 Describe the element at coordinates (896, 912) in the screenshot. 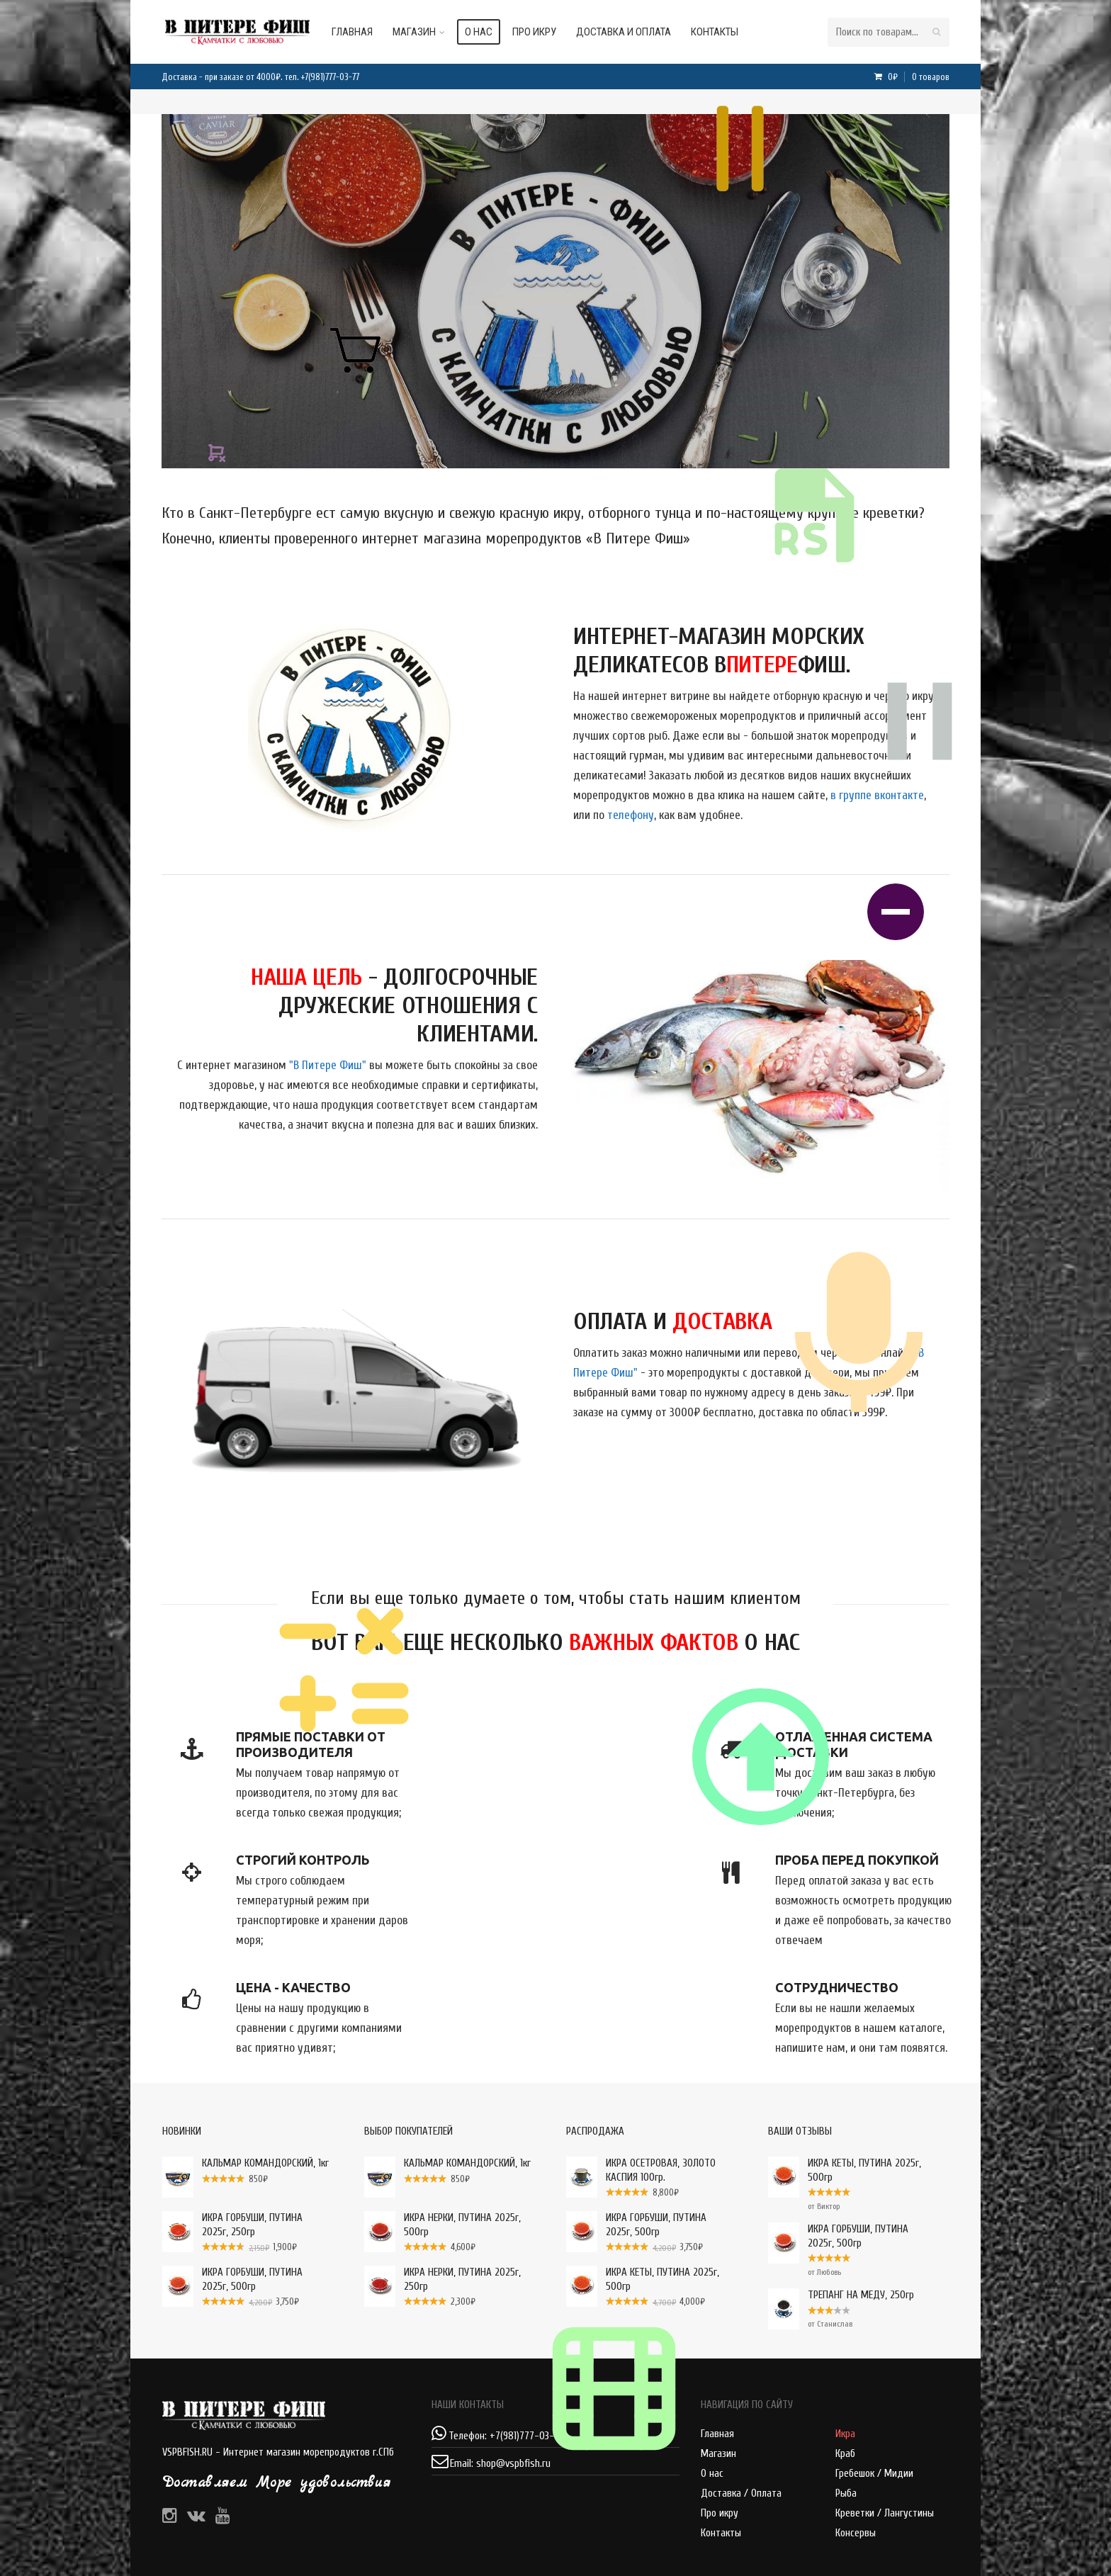

I see `remove an item from a list` at that location.